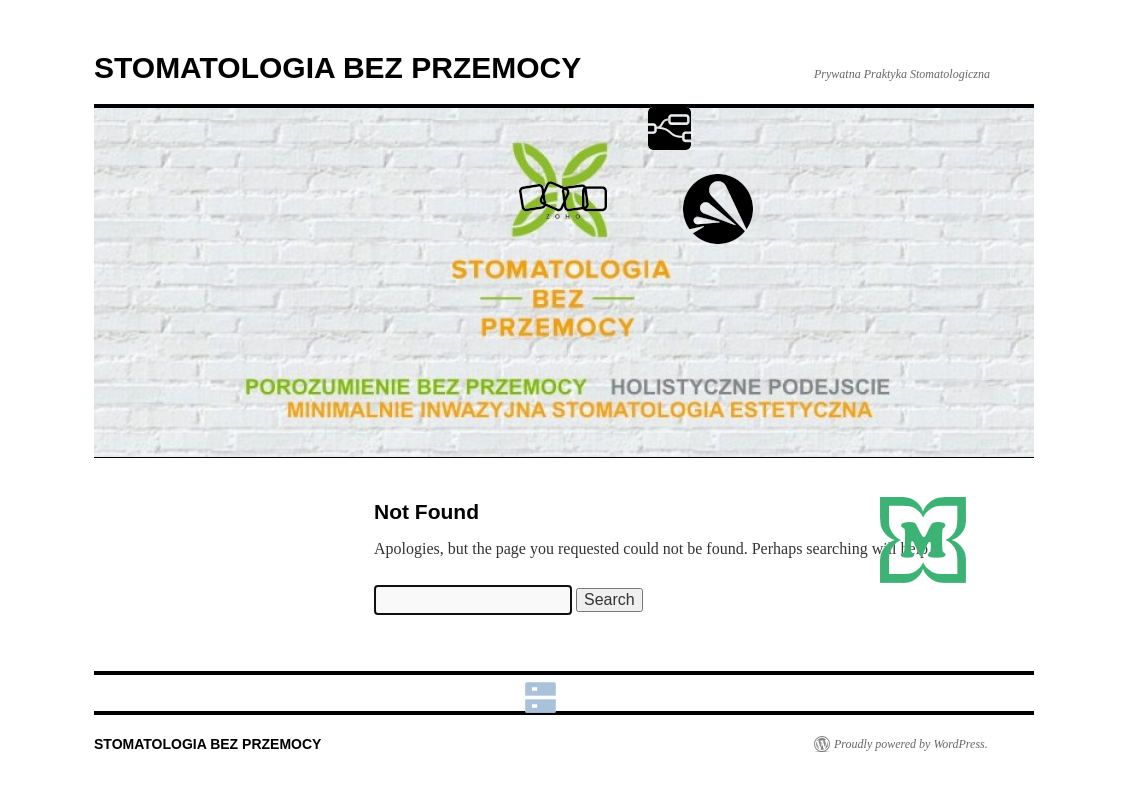 The image size is (1128, 791). What do you see at coordinates (718, 209) in the screenshot?
I see `open avast antivirus application` at bounding box center [718, 209].